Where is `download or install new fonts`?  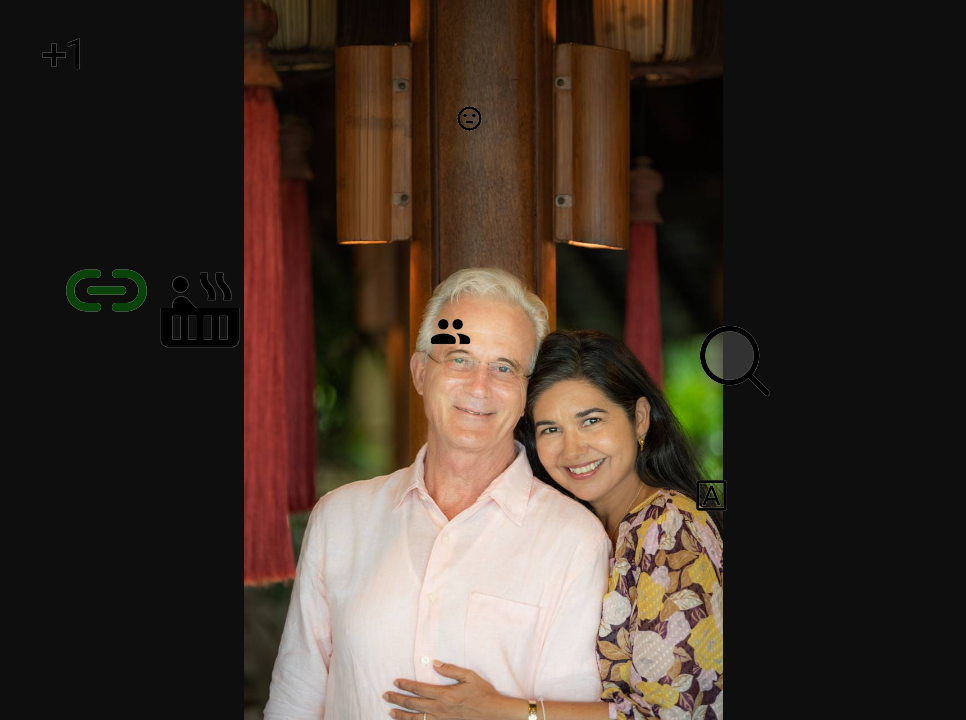 download or install new fonts is located at coordinates (711, 495).